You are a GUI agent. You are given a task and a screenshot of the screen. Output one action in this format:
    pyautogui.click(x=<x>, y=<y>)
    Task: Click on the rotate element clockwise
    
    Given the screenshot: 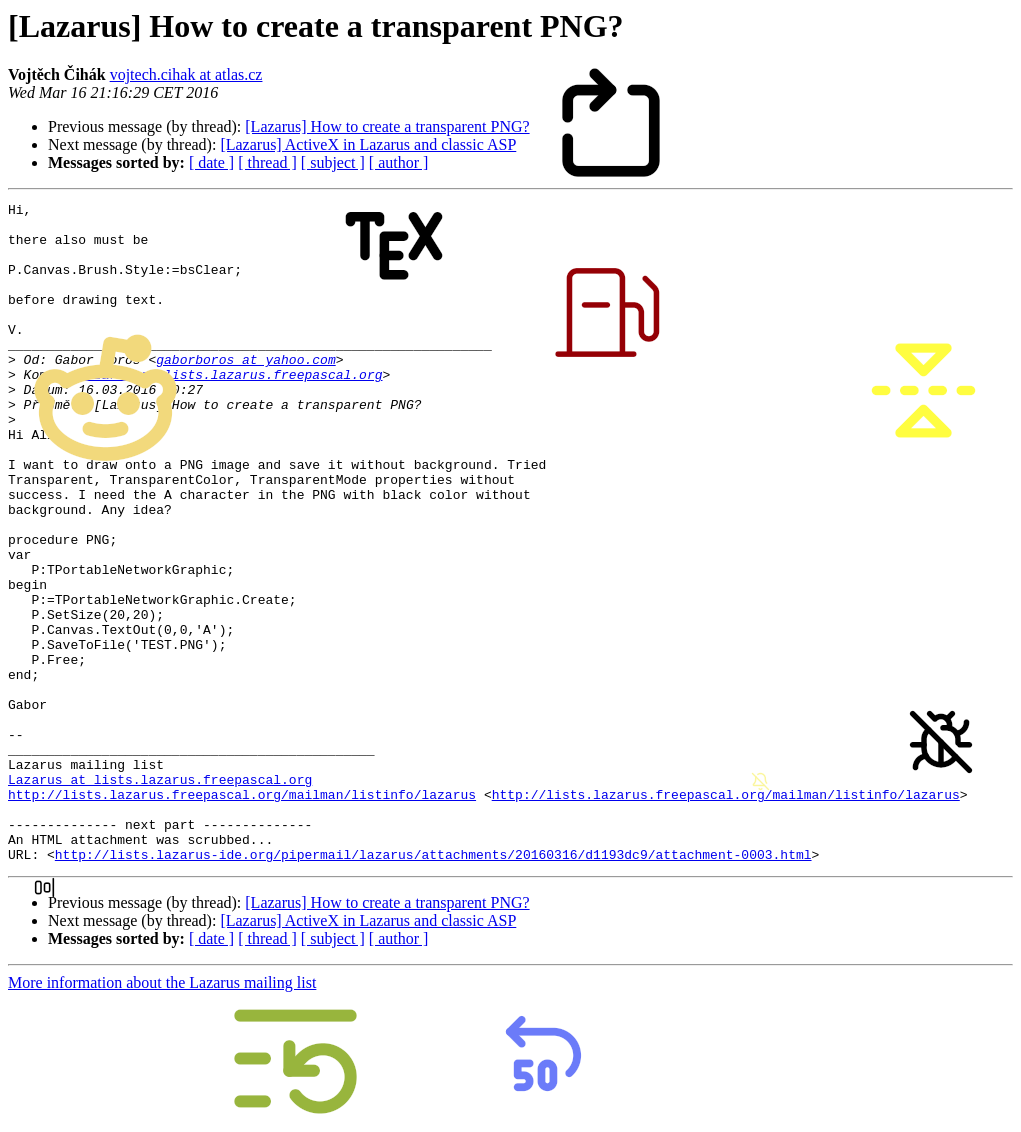 What is the action you would take?
    pyautogui.click(x=611, y=128)
    